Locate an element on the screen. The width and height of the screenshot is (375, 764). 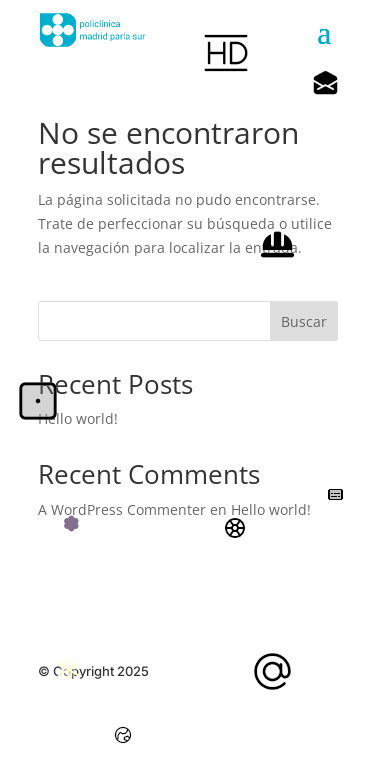
indicates high-definition video quality is located at coordinates (226, 53).